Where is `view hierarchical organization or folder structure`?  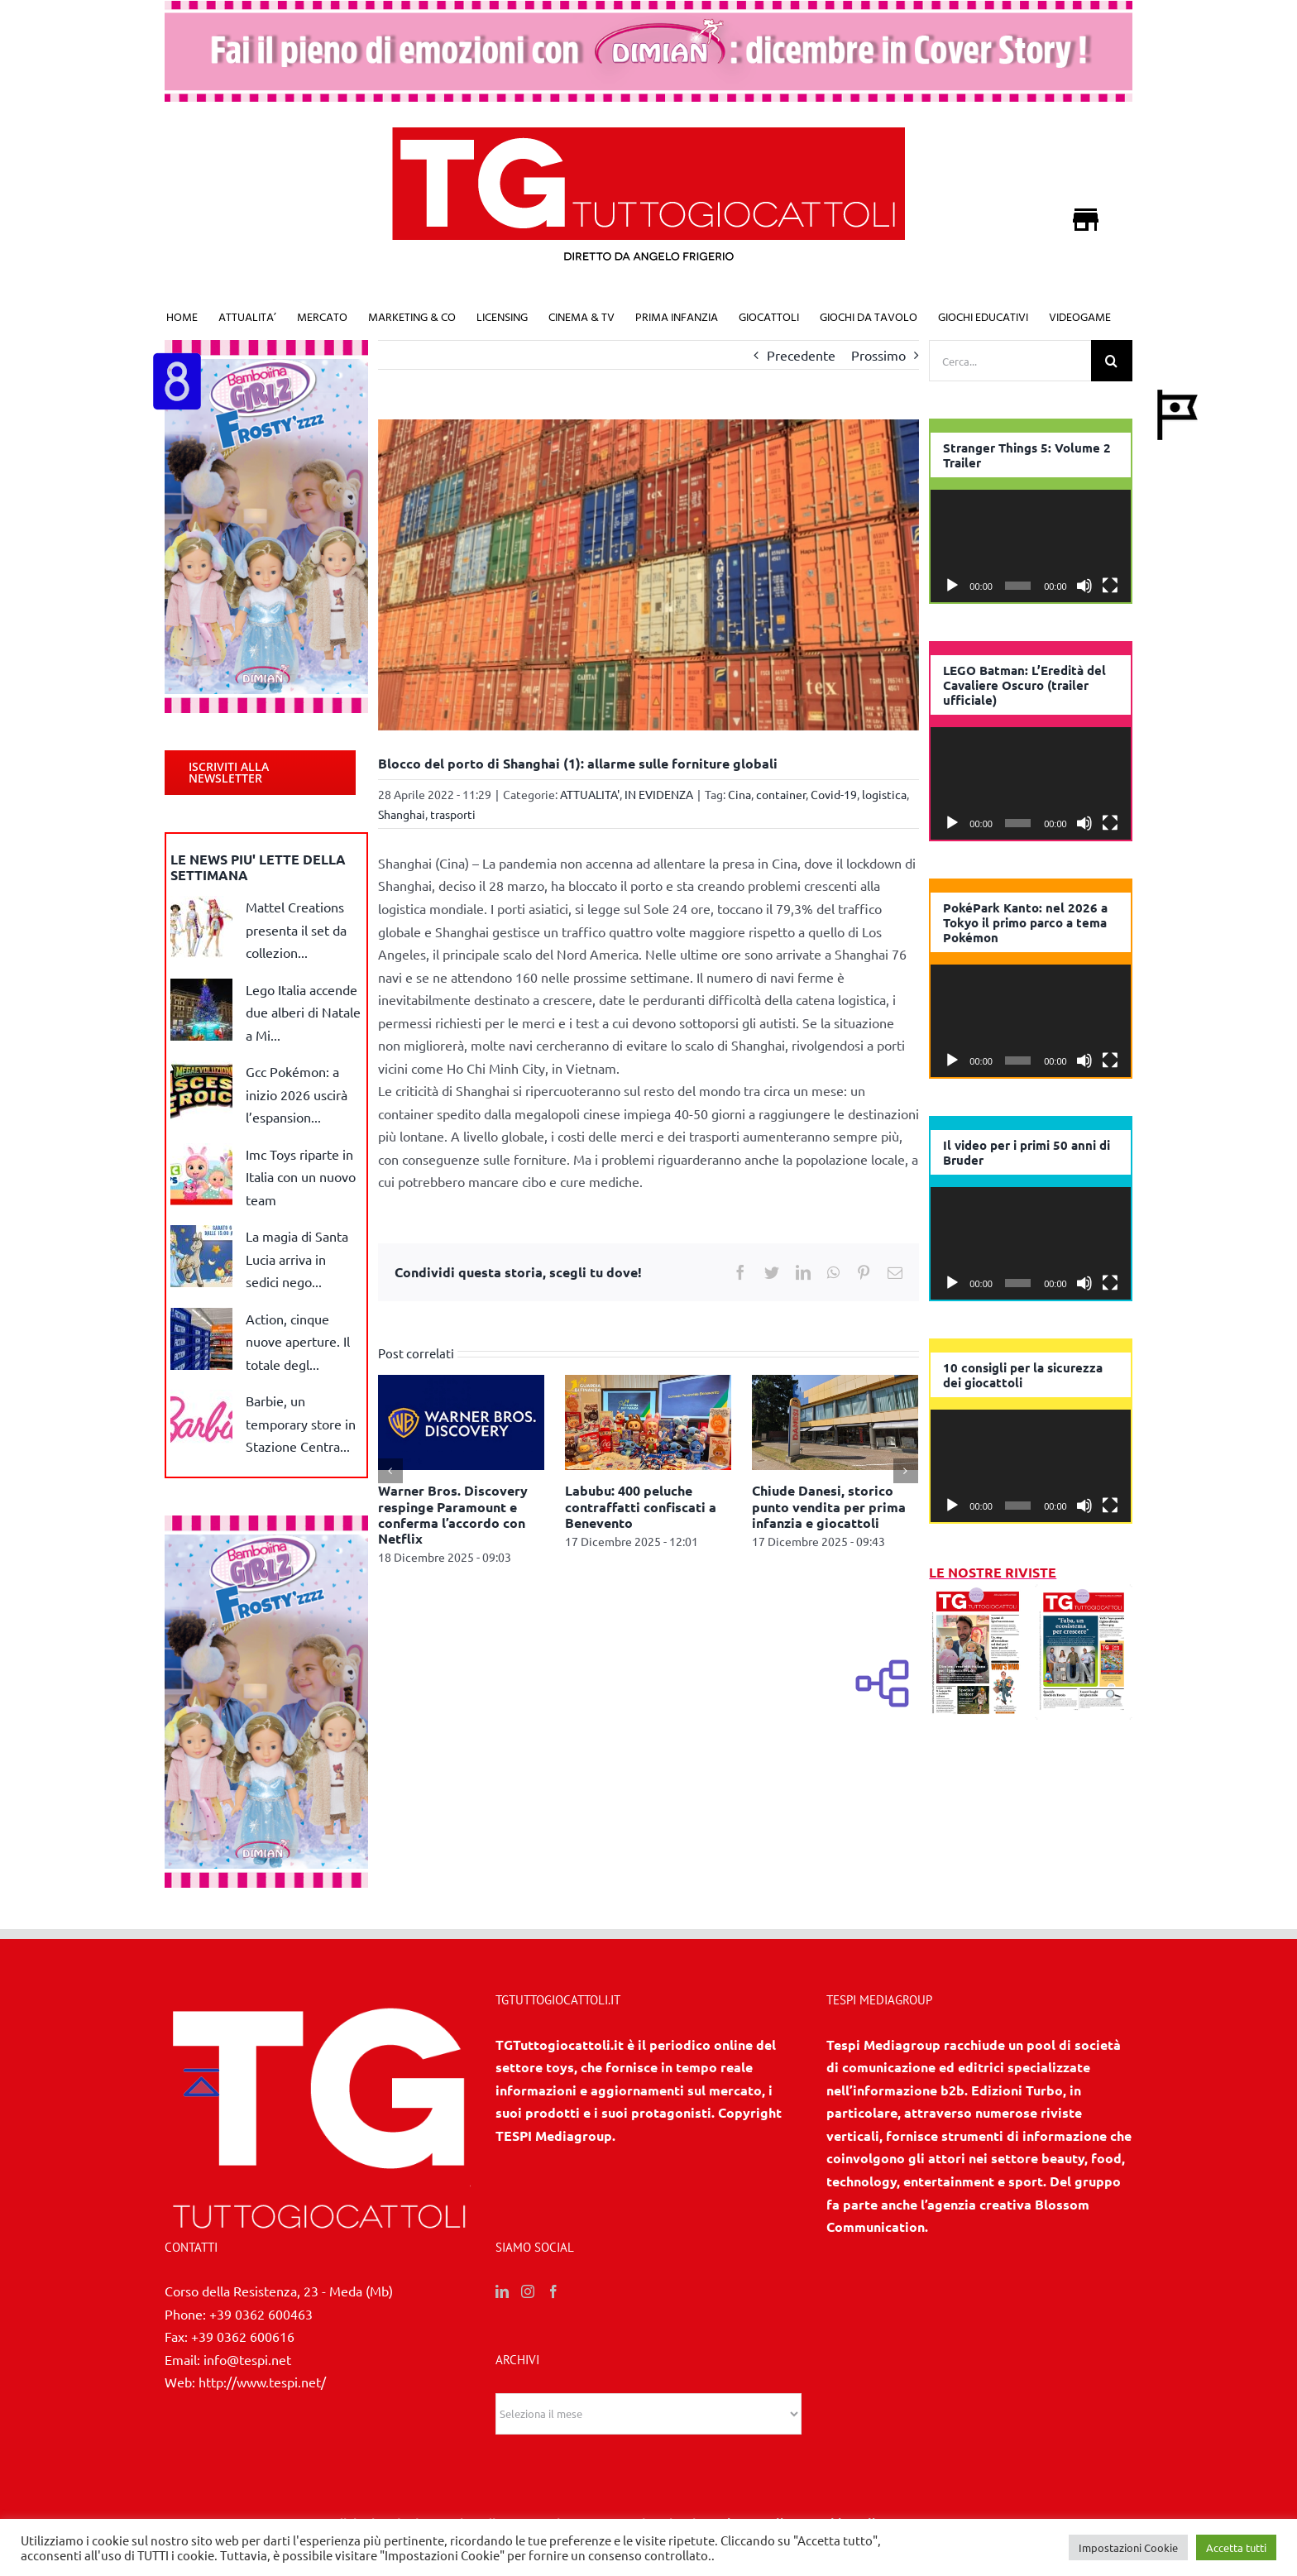 view hierarchical organization or folder structure is located at coordinates (885, 1683).